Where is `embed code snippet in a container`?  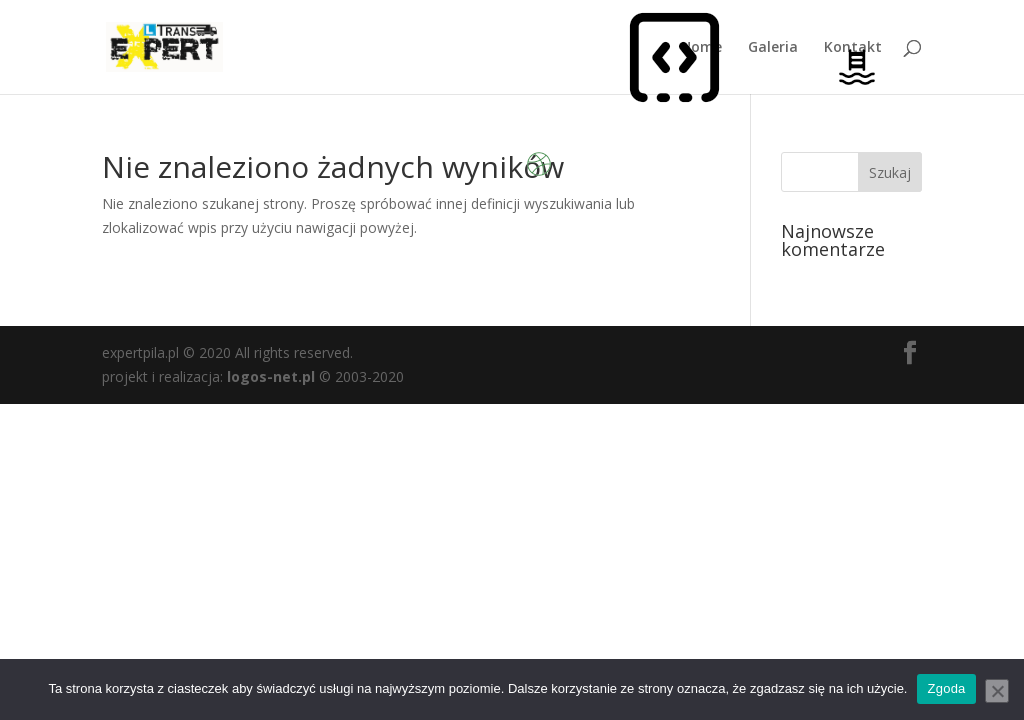
embed code snippet in a container is located at coordinates (674, 57).